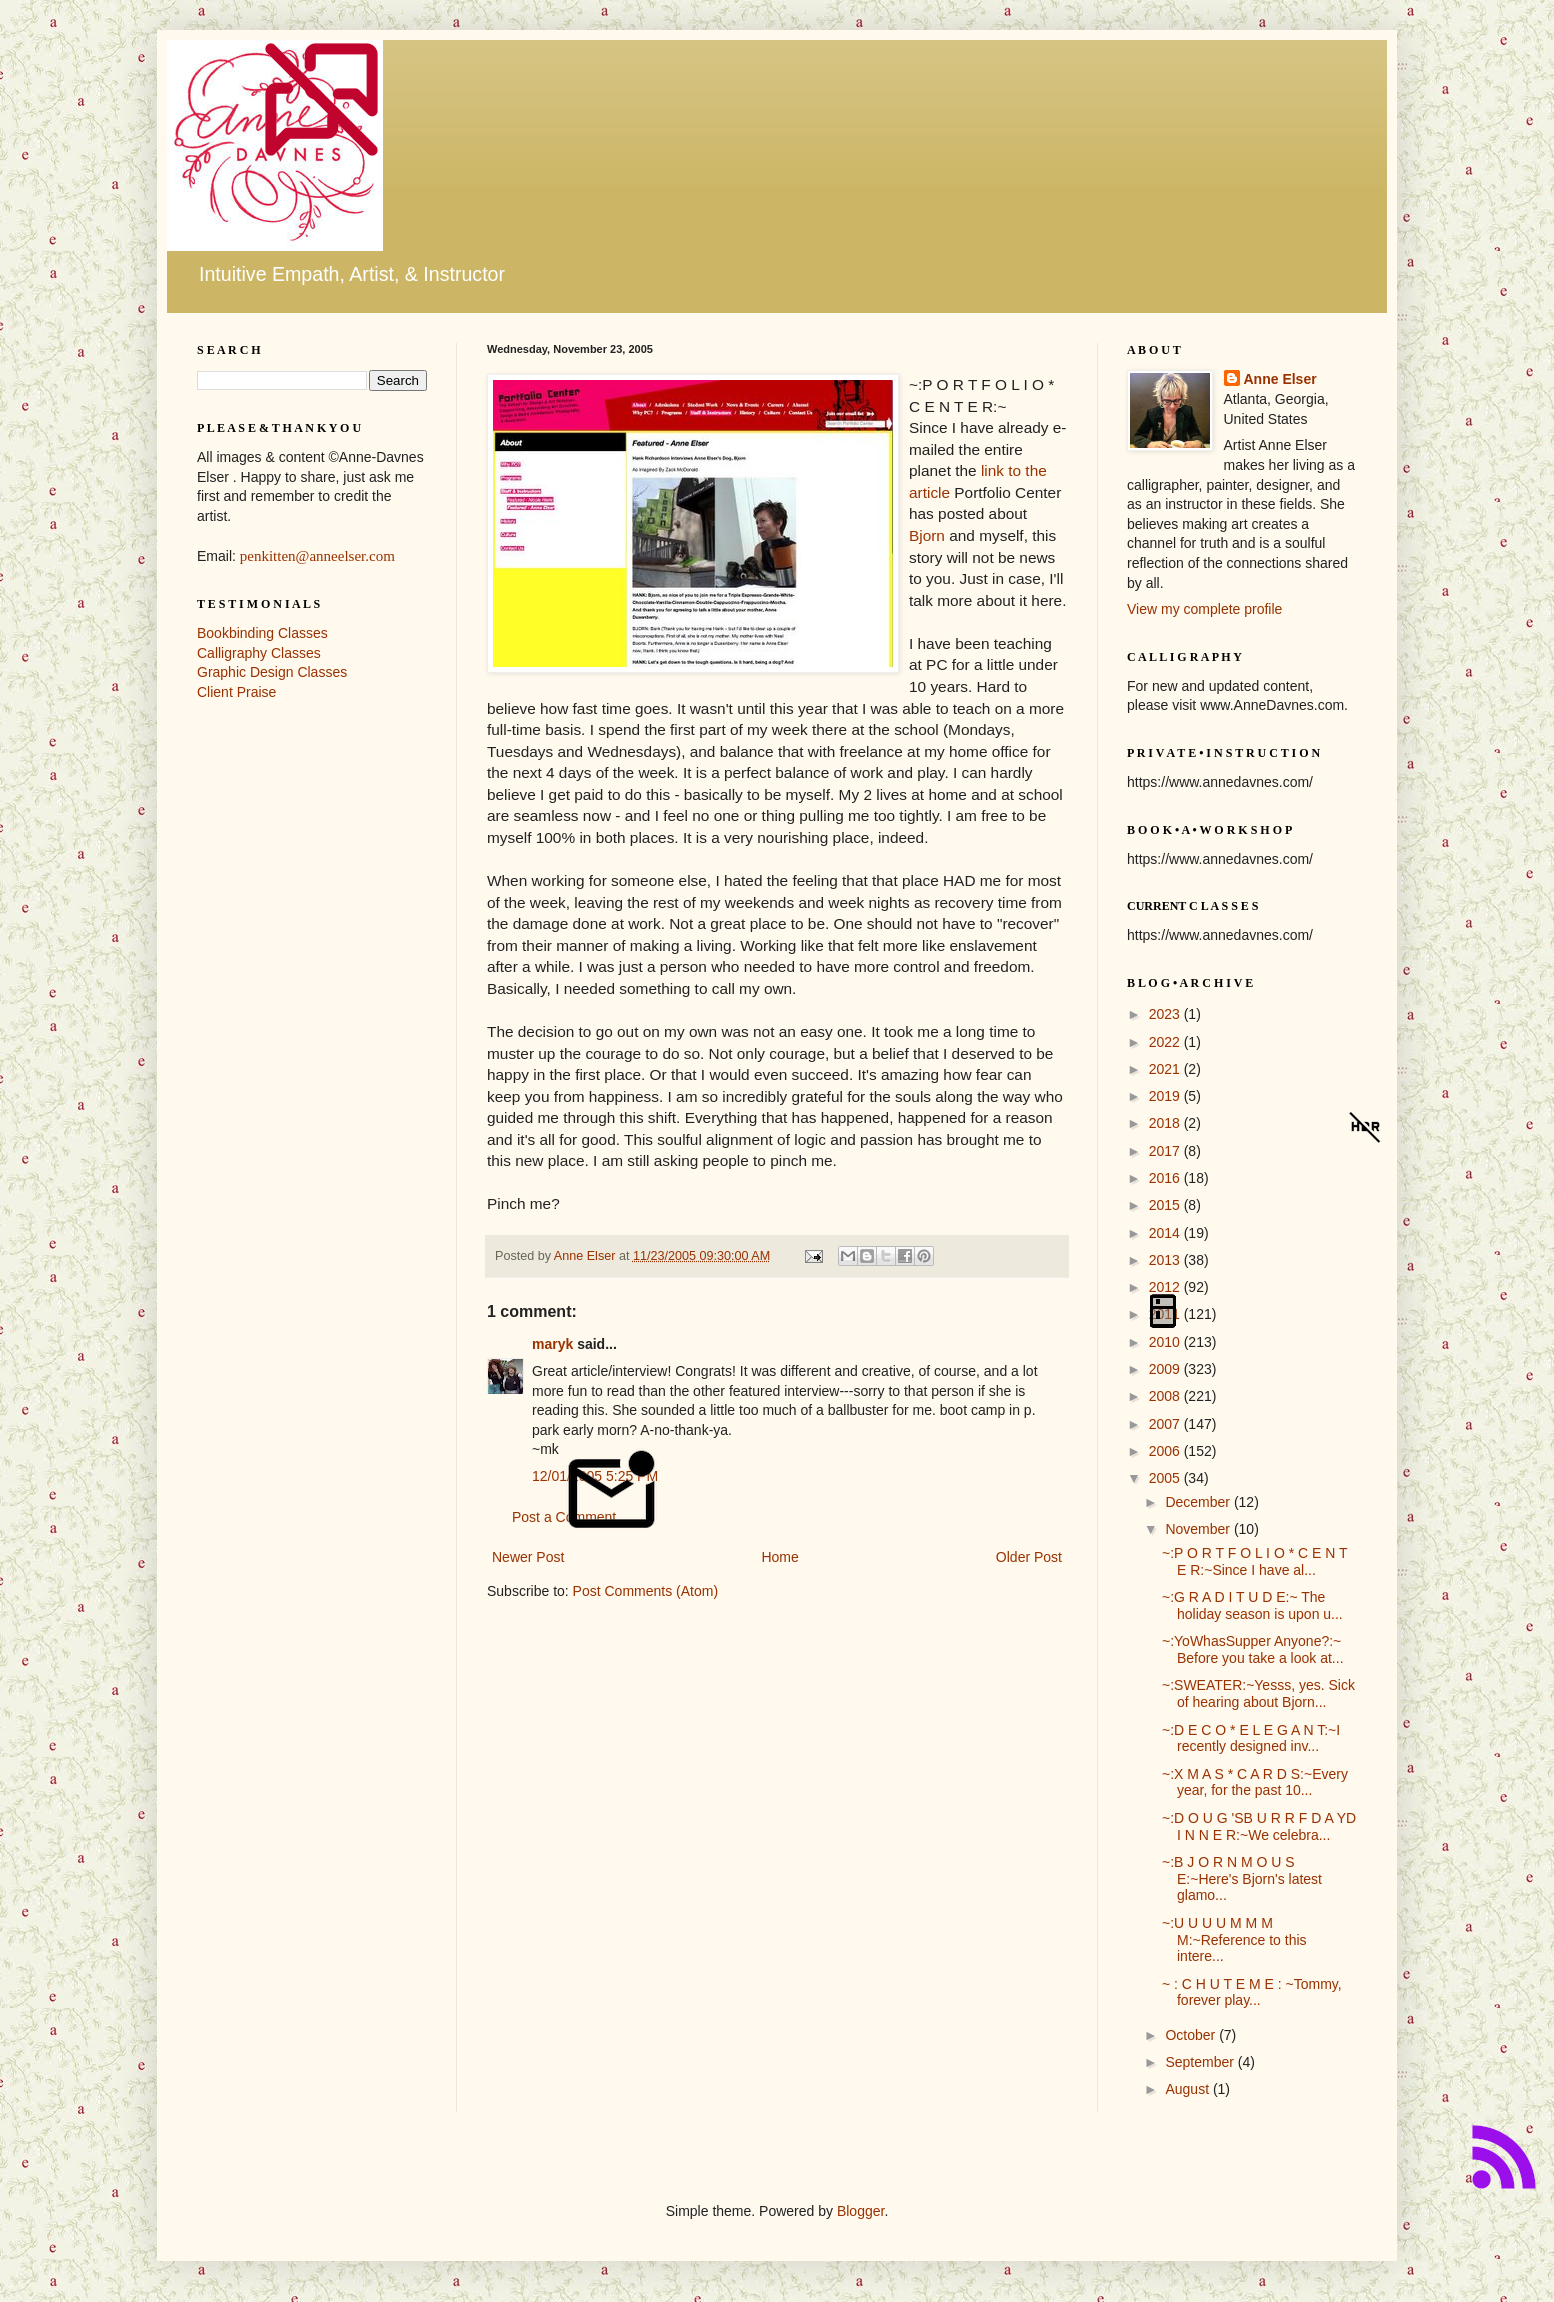  What do you see at coordinates (1504, 2157) in the screenshot?
I see `subscribe to RSS feed` at bounding box center [1504, 2157].